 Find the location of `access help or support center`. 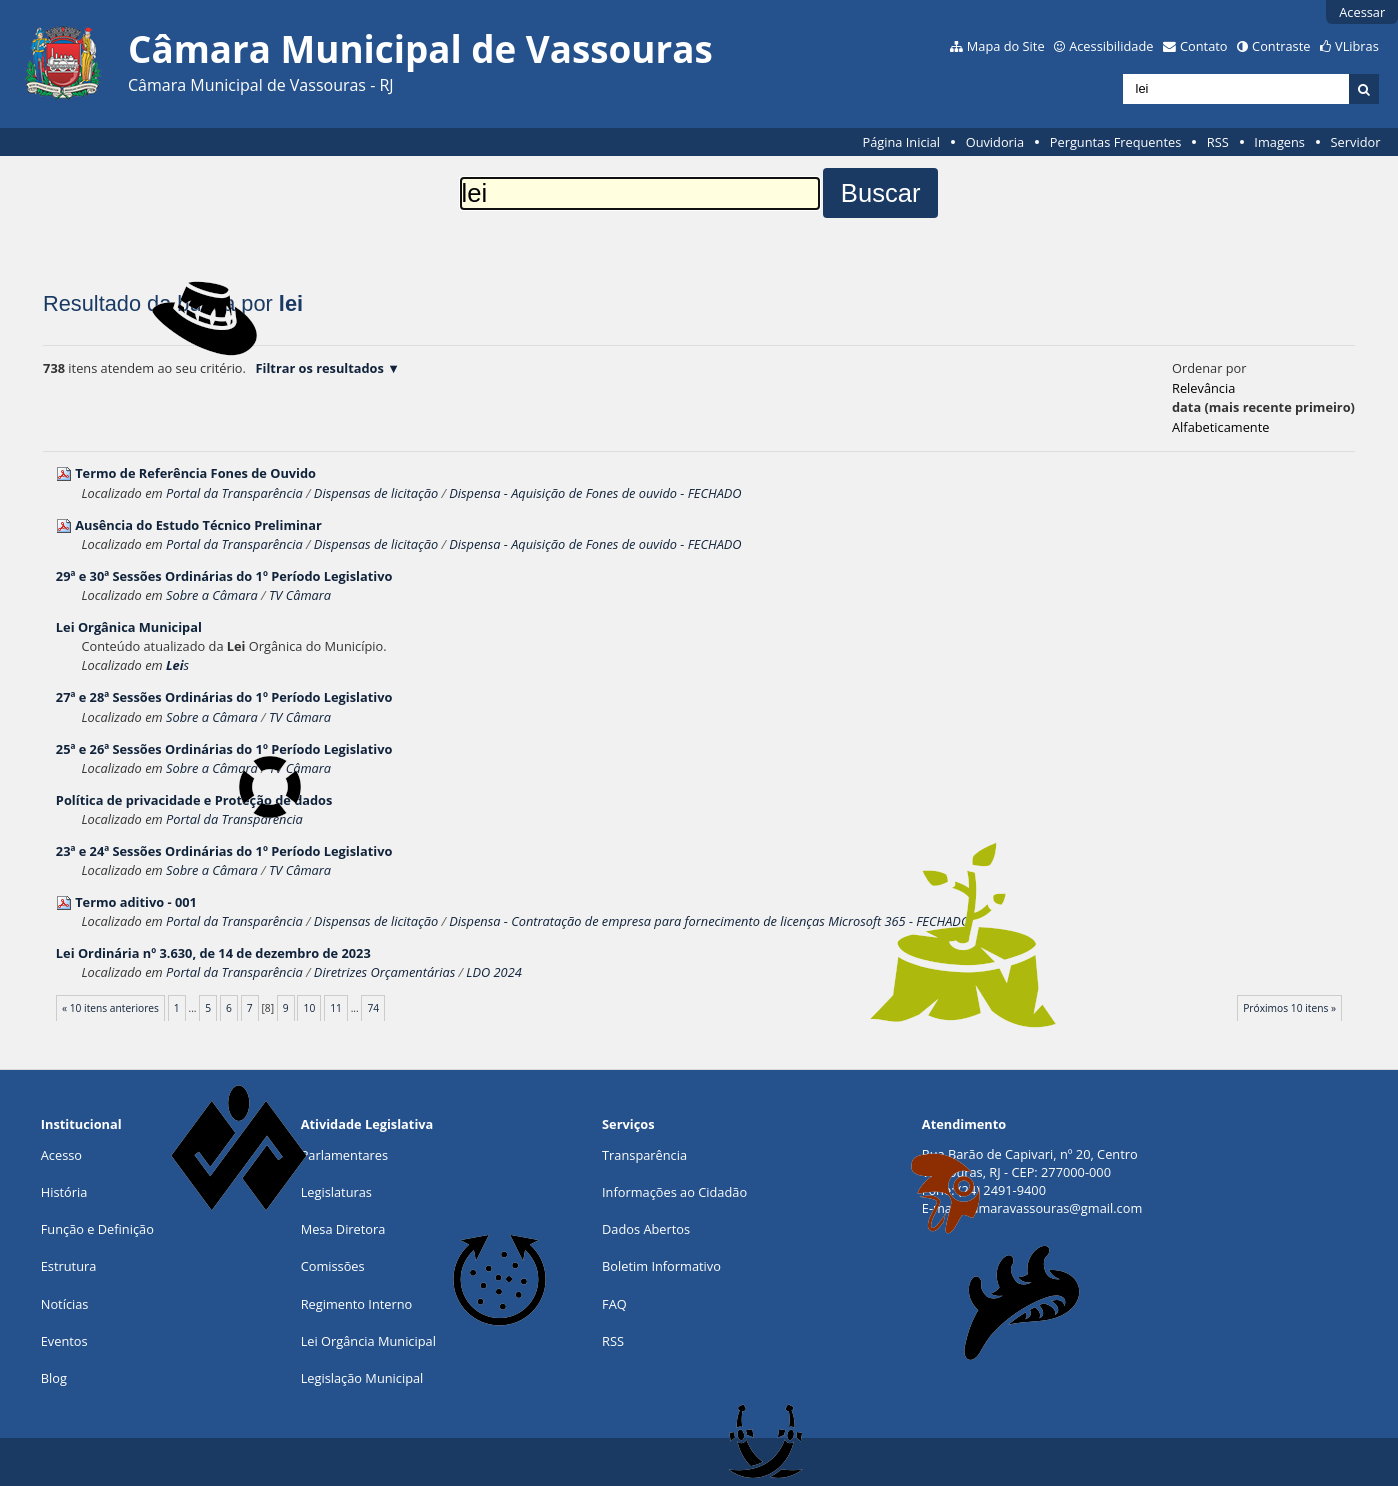

access help or support center is located at coordinates (270, 787).